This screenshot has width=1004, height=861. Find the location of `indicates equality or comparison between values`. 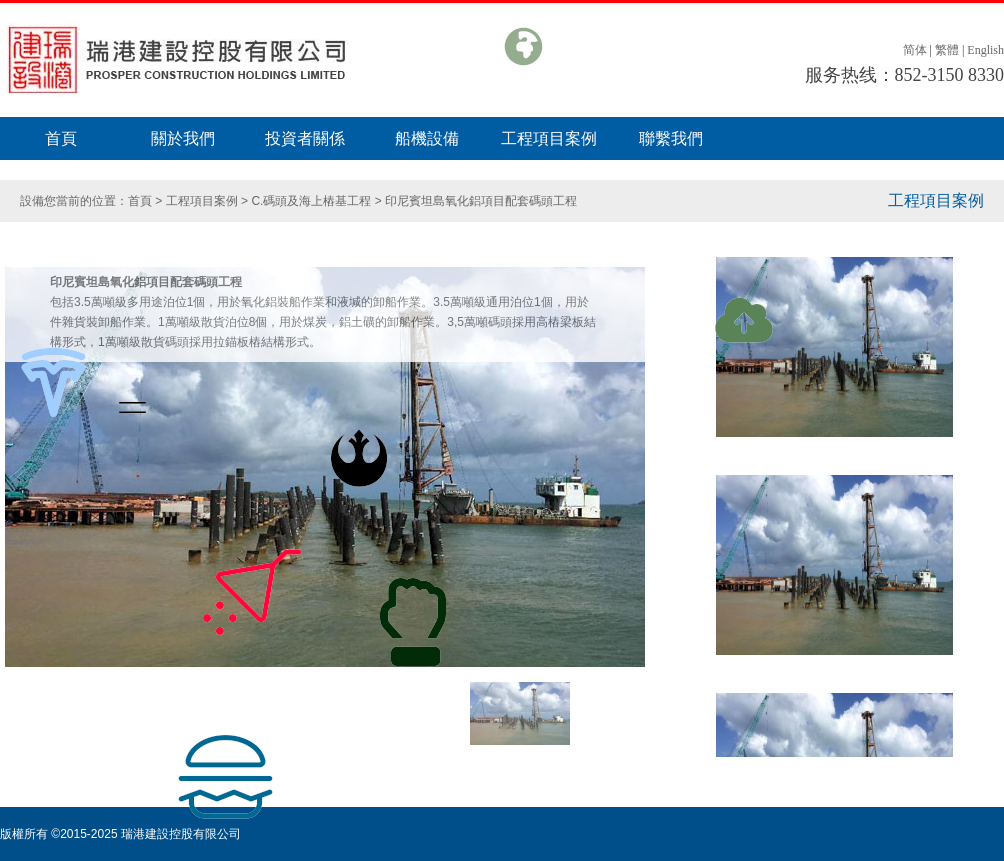

indicates equality or comparison between values is located at coordinates (132, 407).